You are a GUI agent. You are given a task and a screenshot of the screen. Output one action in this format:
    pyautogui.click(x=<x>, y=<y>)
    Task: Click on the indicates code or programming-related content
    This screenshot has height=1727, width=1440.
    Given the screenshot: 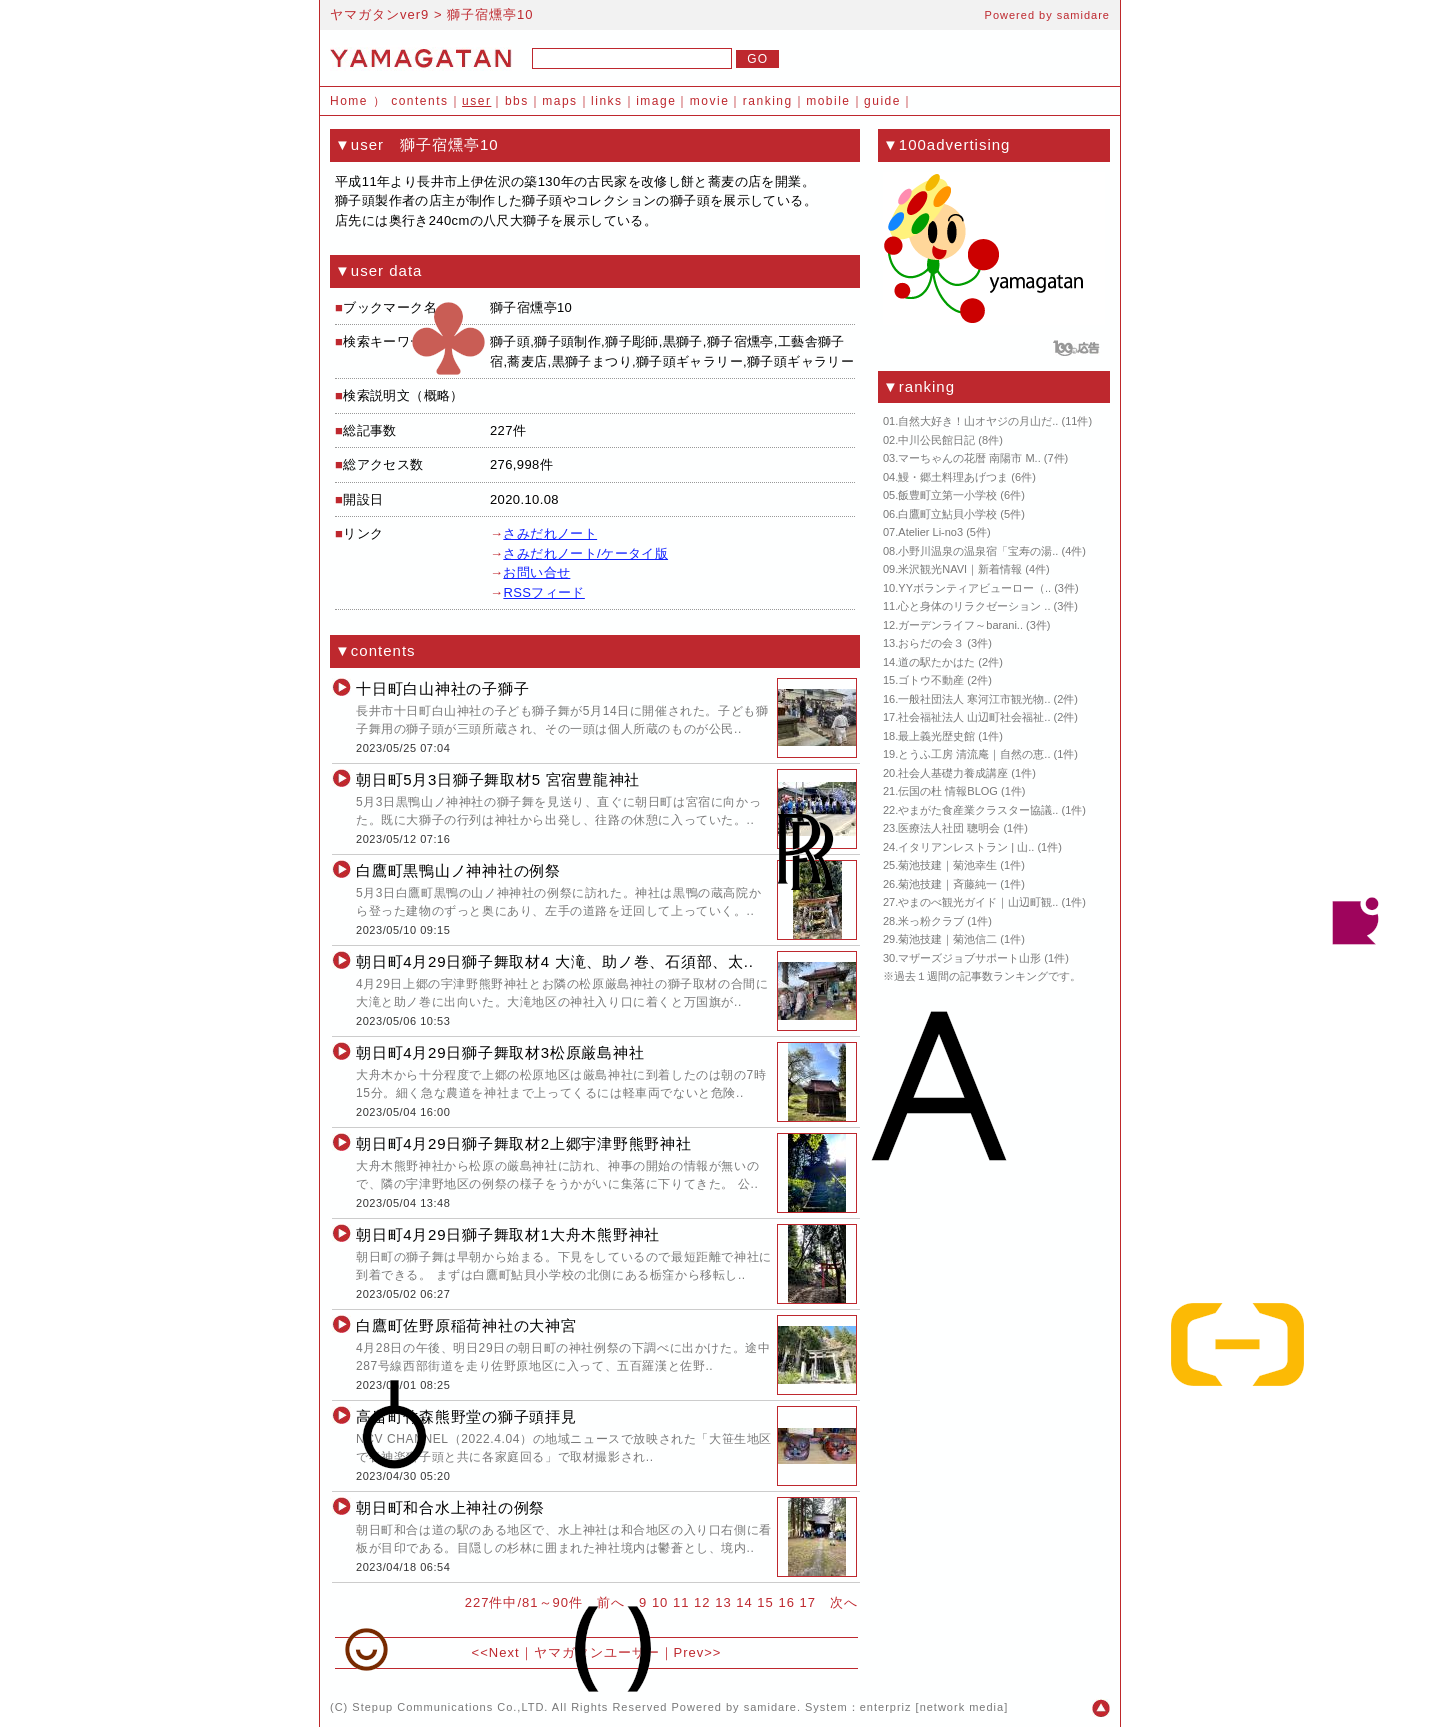 What is the action you would take?
    pyautogui.click(x=613, y=1649)
    